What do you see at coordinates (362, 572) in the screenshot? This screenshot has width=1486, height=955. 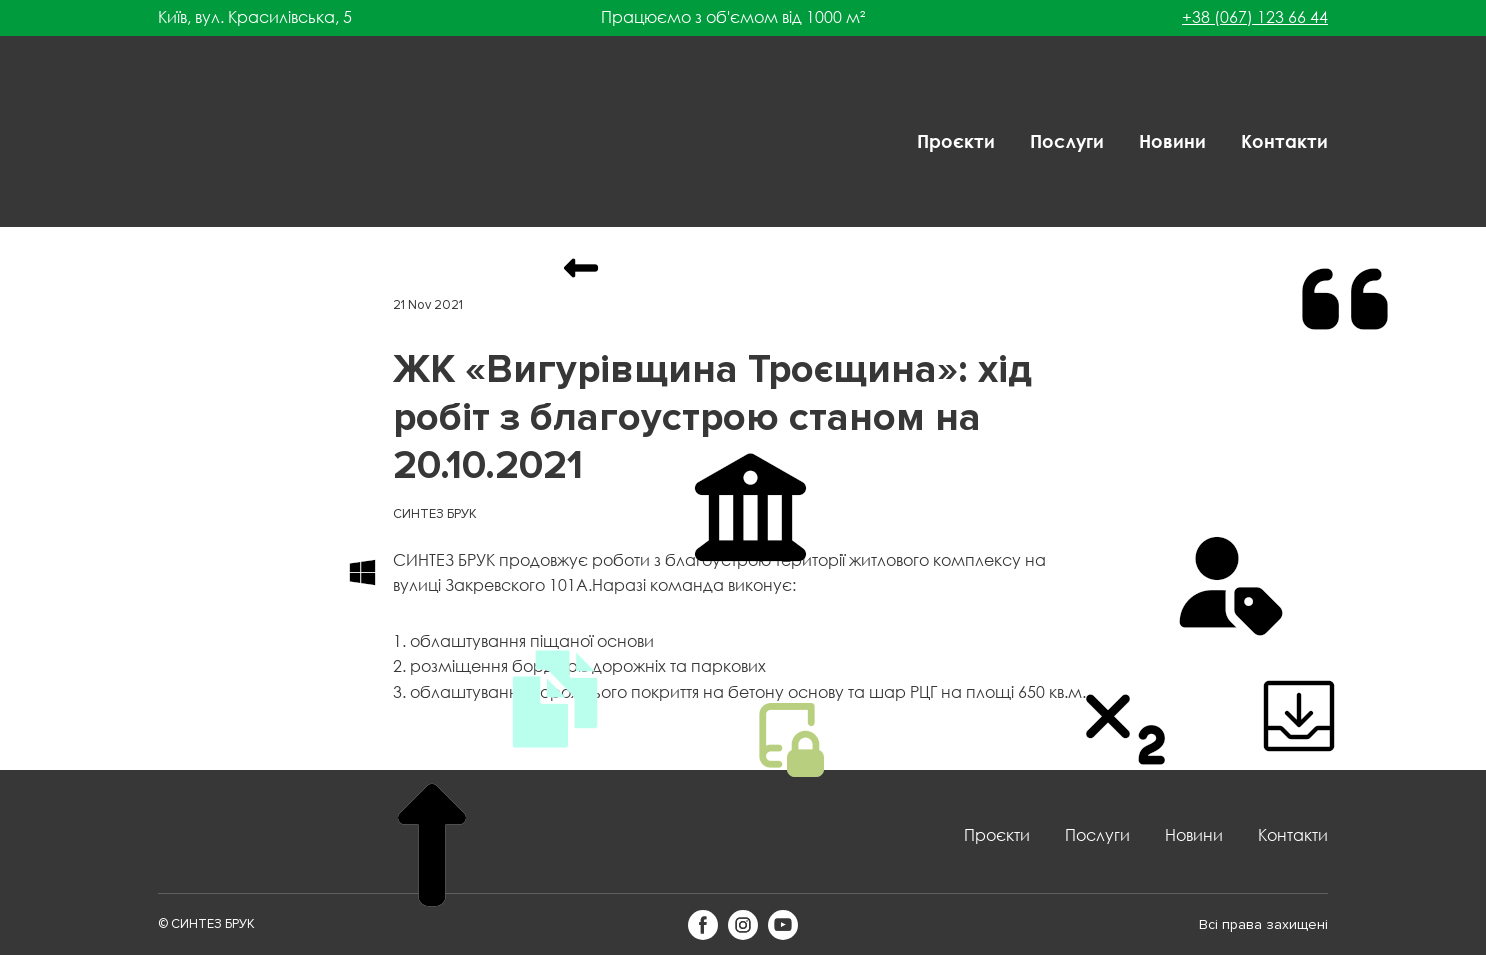 I see `open windows-specific settings or features` at bounding box center [362, 572].